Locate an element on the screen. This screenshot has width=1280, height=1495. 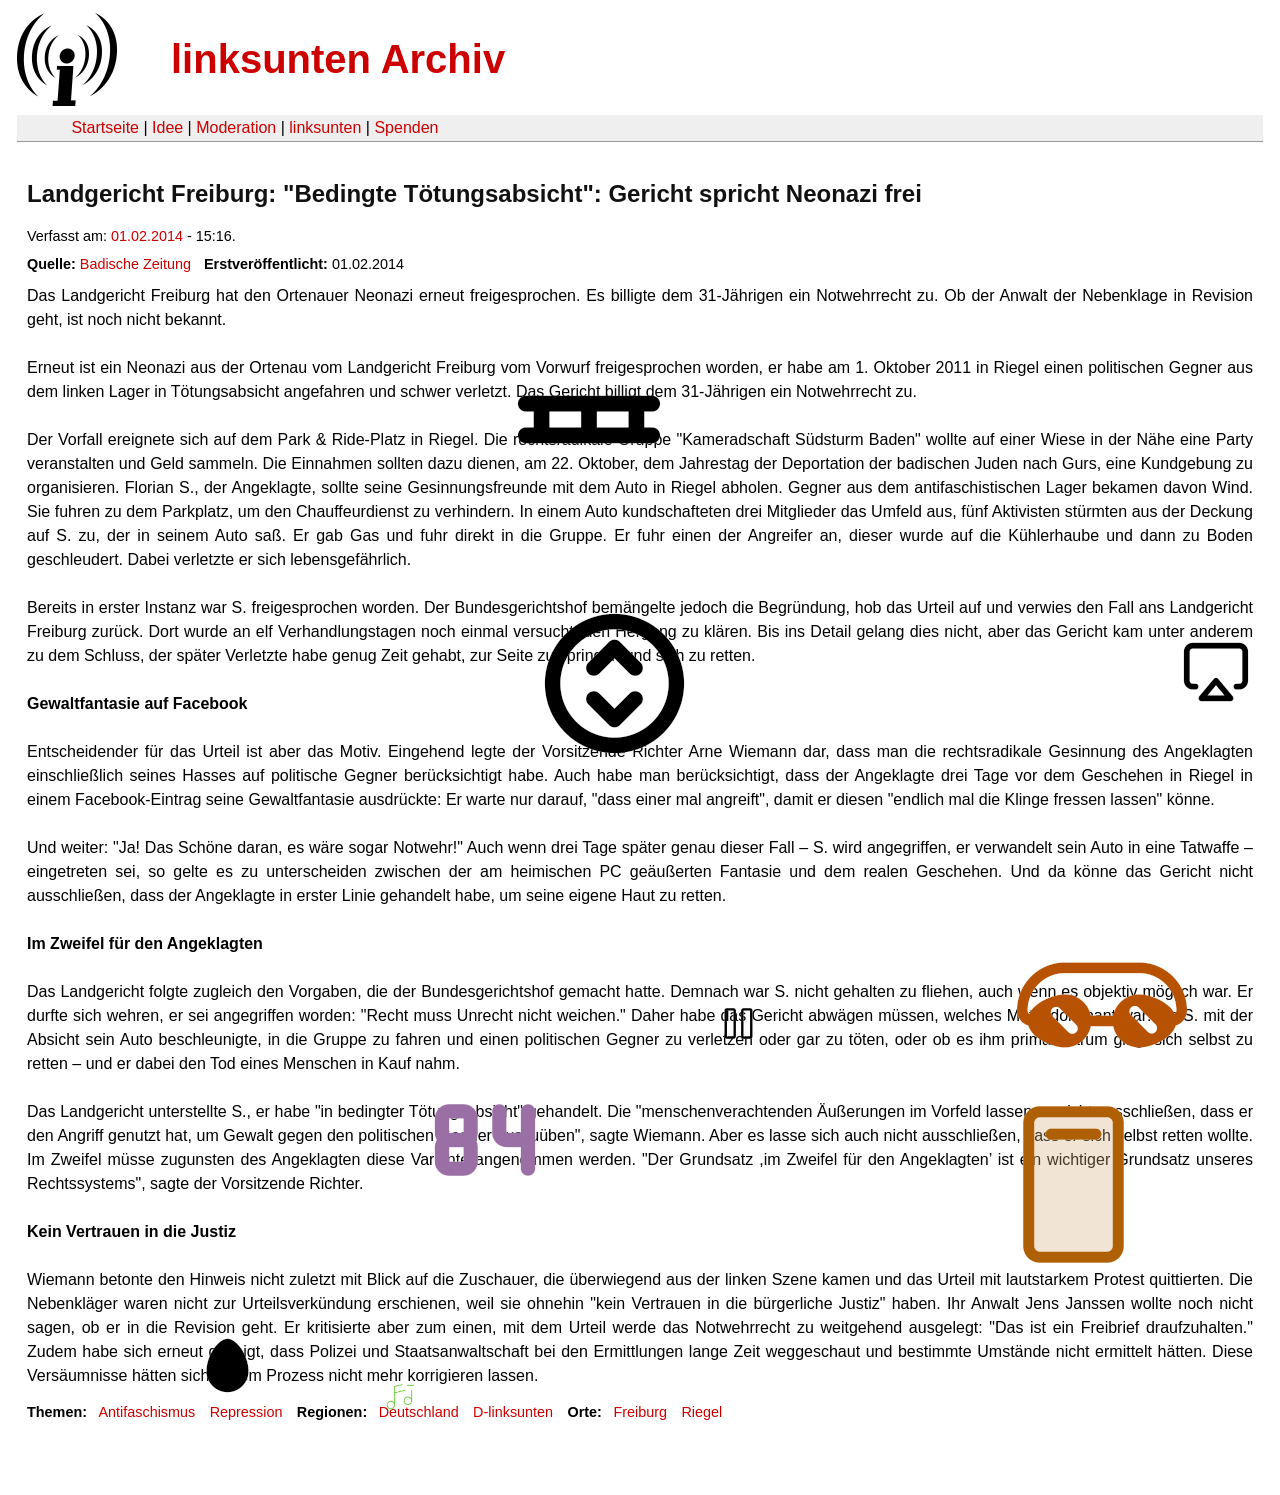
access virtual reality or immersive mode is located at coordinates (1102, 1005).